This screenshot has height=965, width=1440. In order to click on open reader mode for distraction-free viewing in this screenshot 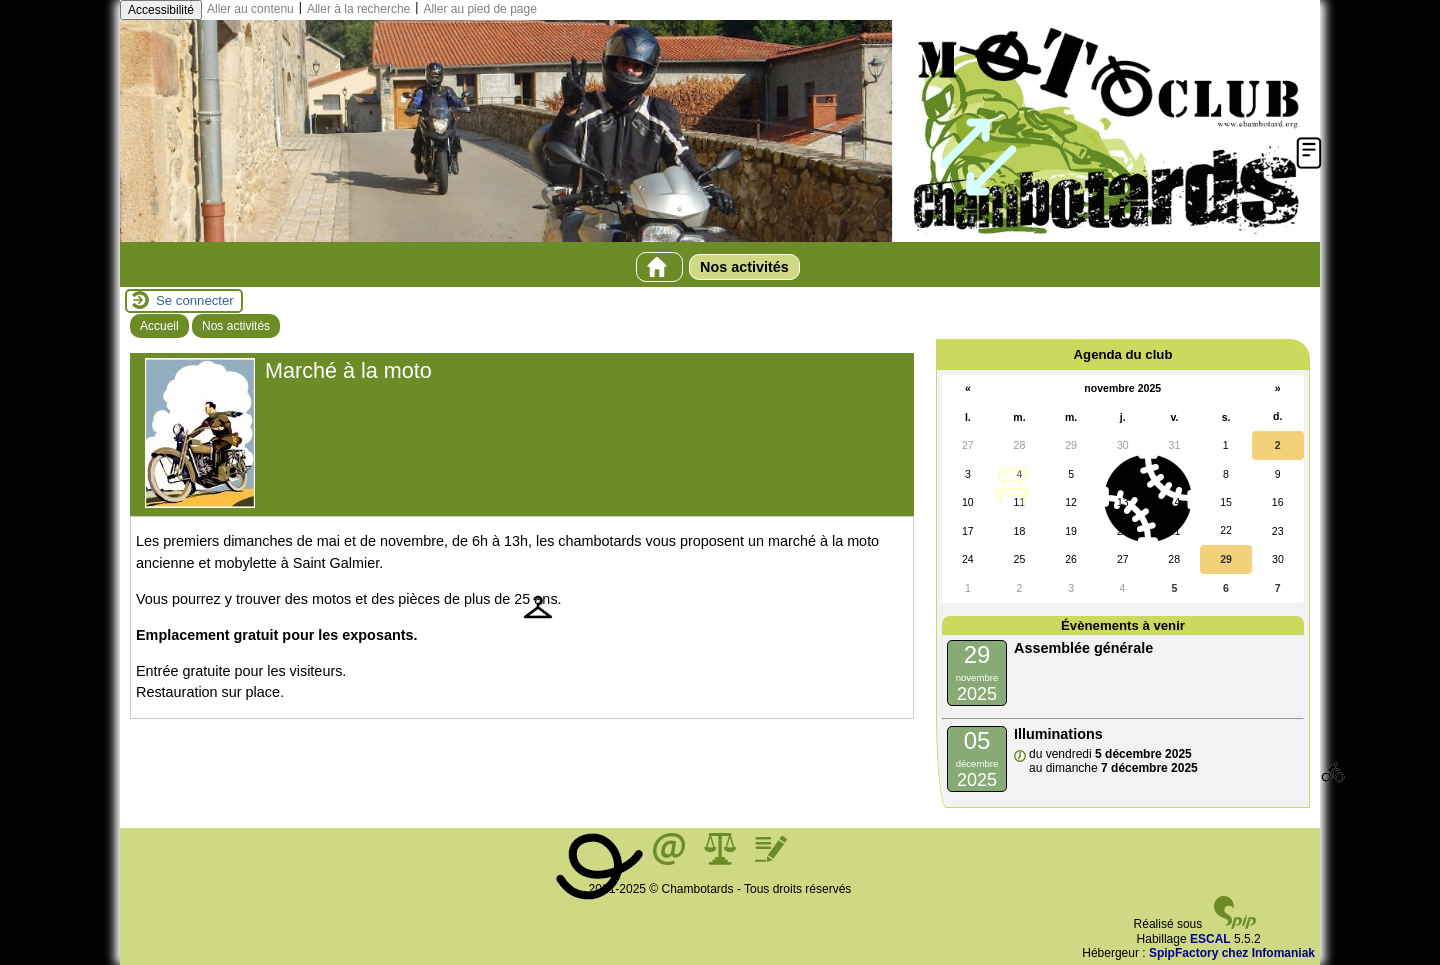, I will do `click(1309, 153)`.